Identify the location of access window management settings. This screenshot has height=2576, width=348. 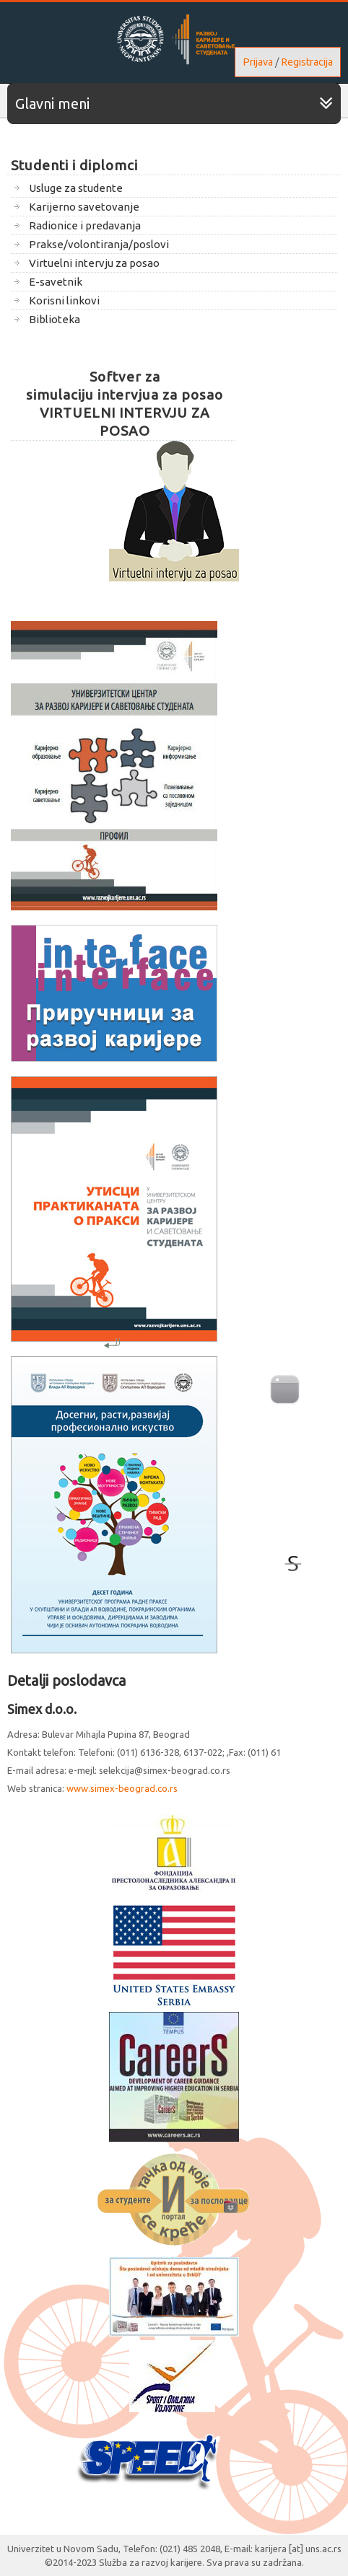
(284, 1389).